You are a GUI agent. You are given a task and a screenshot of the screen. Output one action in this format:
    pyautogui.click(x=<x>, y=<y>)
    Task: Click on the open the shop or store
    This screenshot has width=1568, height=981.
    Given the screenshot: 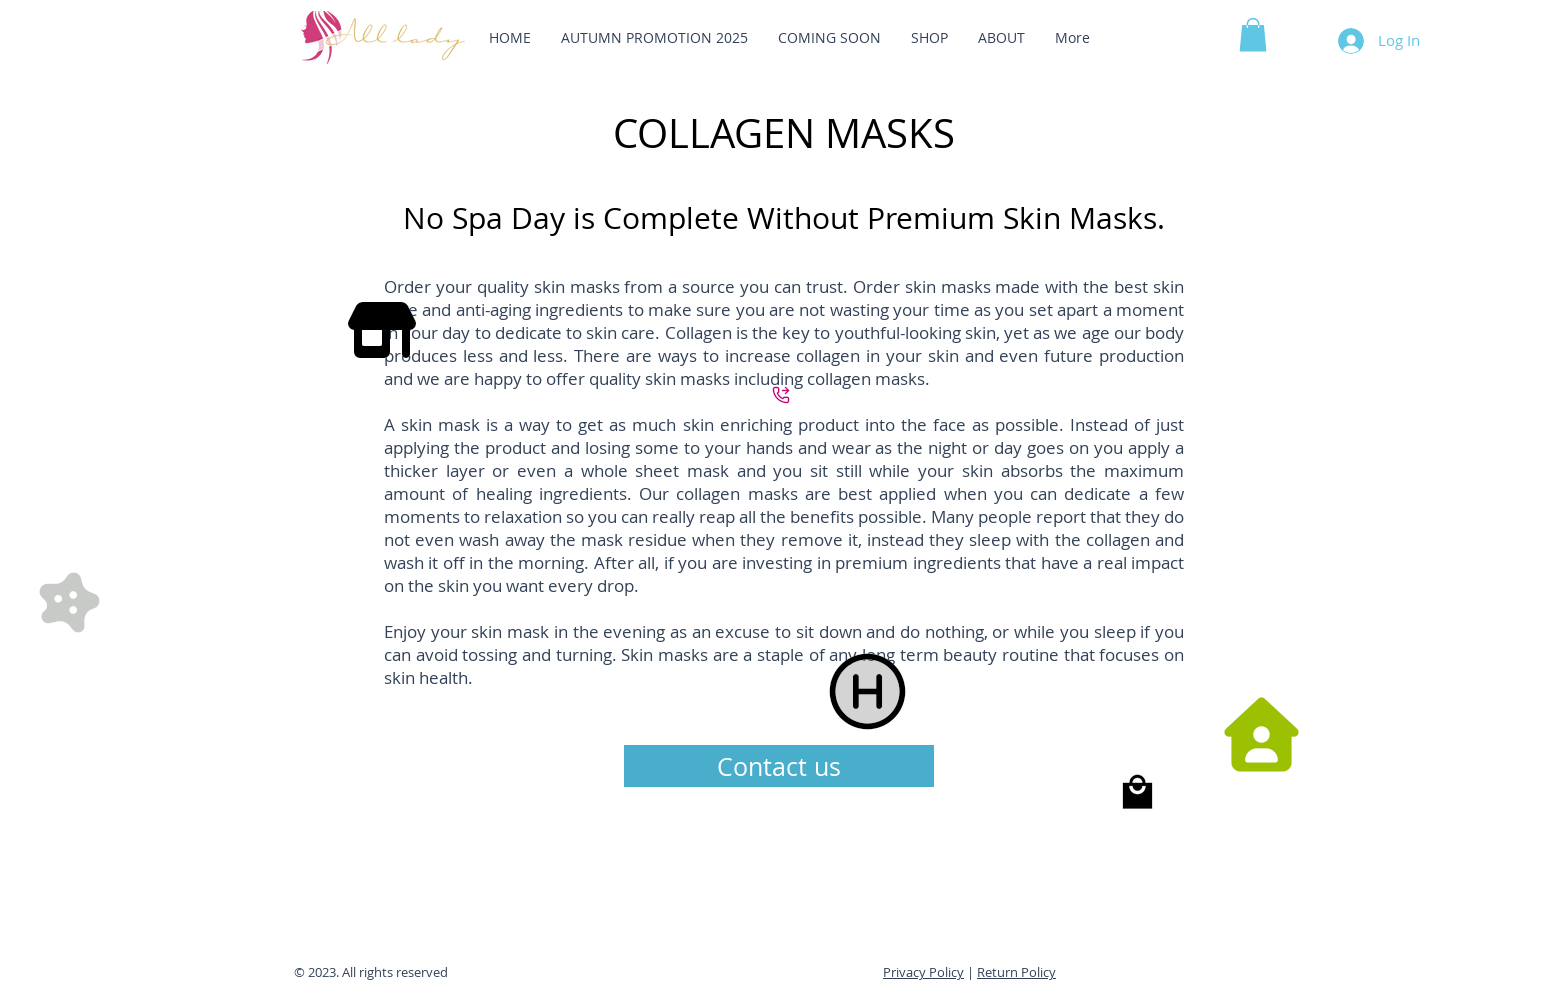 What is the action you would take?
    pyautogui.click(x=382, y=330)
    